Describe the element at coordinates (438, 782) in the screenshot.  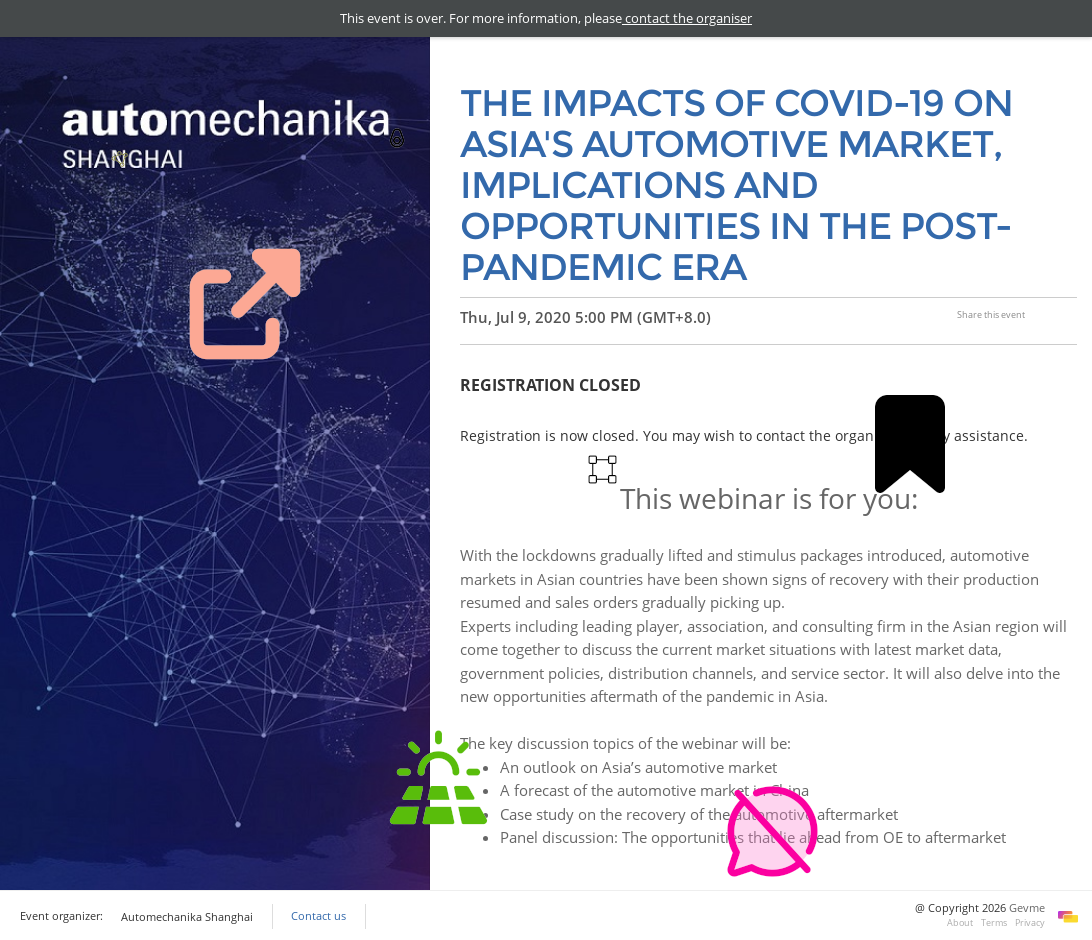
I see `view solar panel status or energy production` at that location.